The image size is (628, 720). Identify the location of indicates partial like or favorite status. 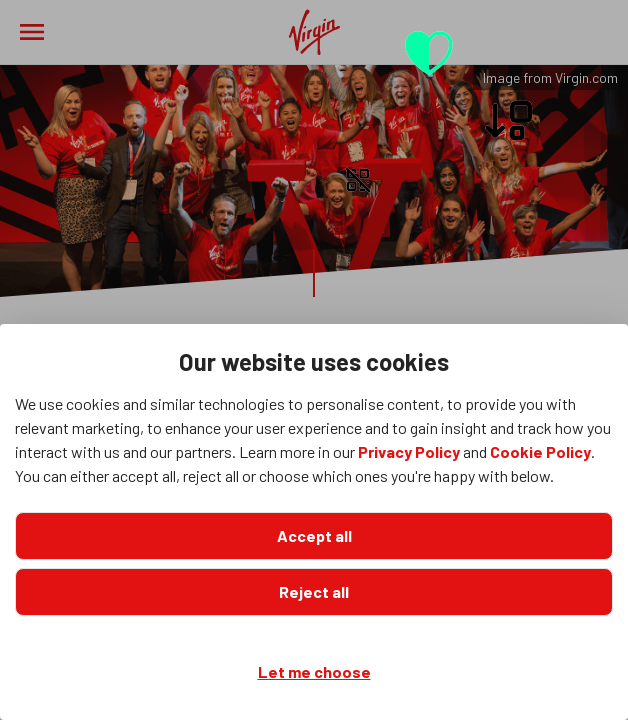
(429, 53).